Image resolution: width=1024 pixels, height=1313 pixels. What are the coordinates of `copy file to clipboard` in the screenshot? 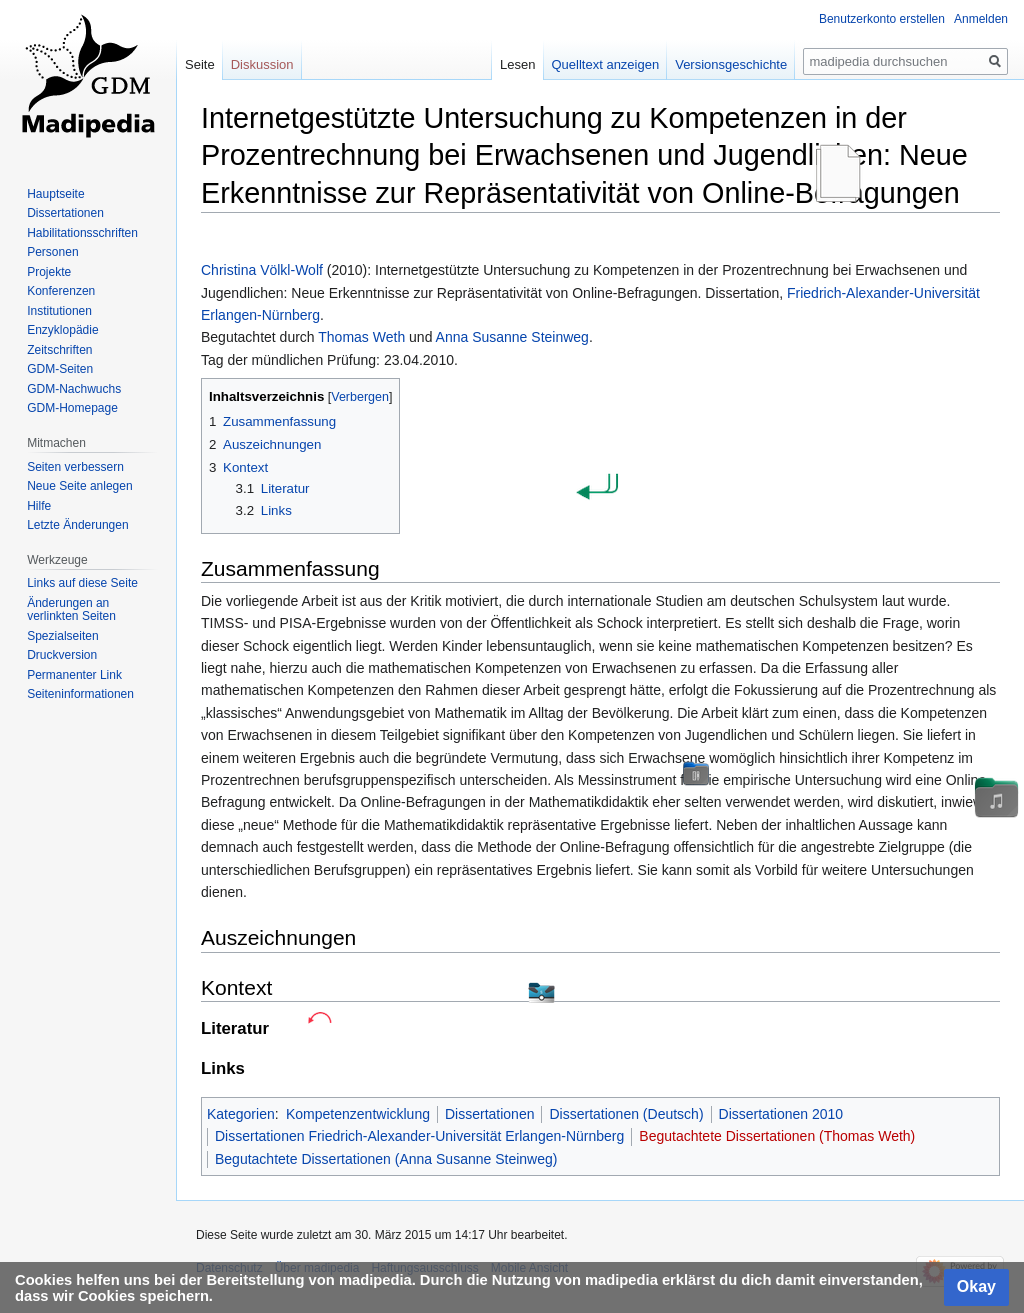 It's located at (838, 173).